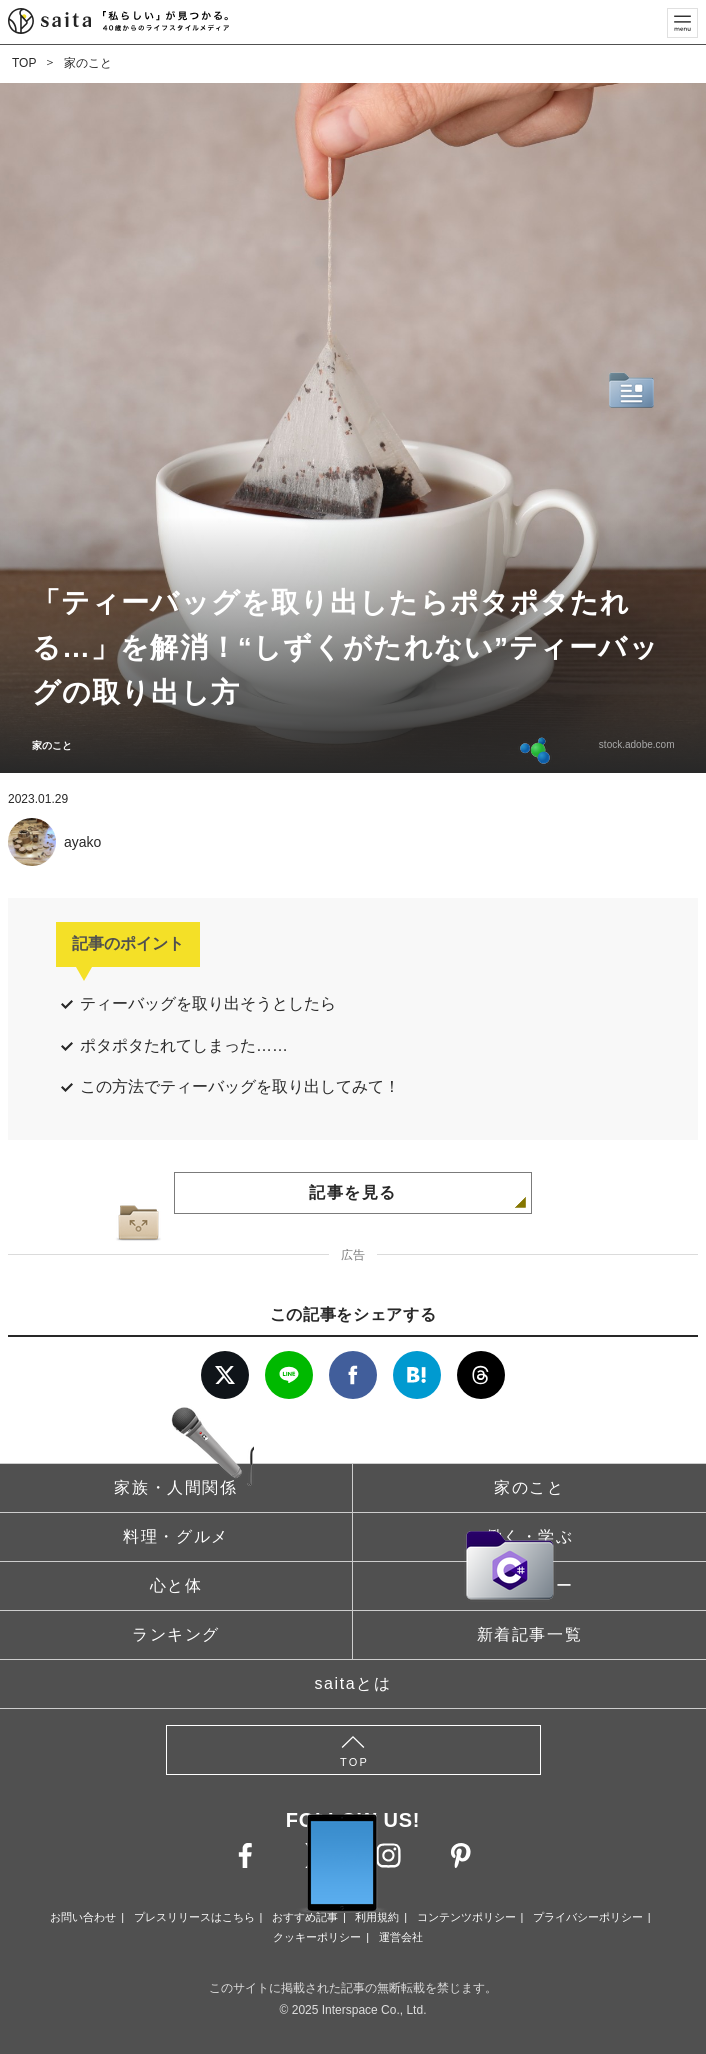  Describe the element at coordinates (631, 391) in the screenshot. I see `open your documents folder` at that location.